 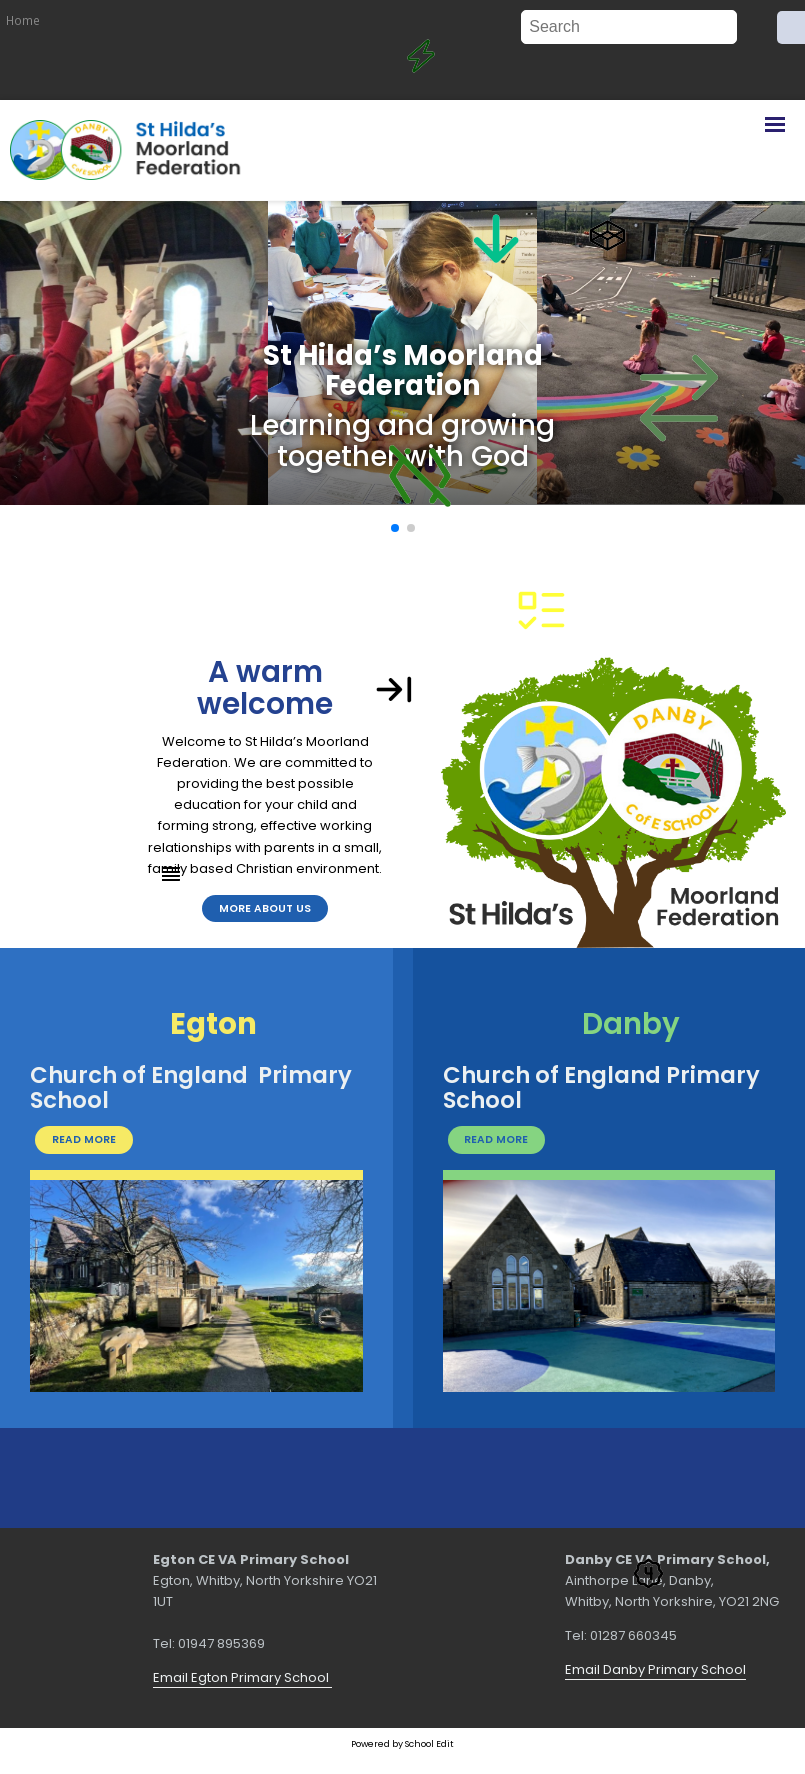 I want to click on switch between two views or modes, so click(x=679, y=398).